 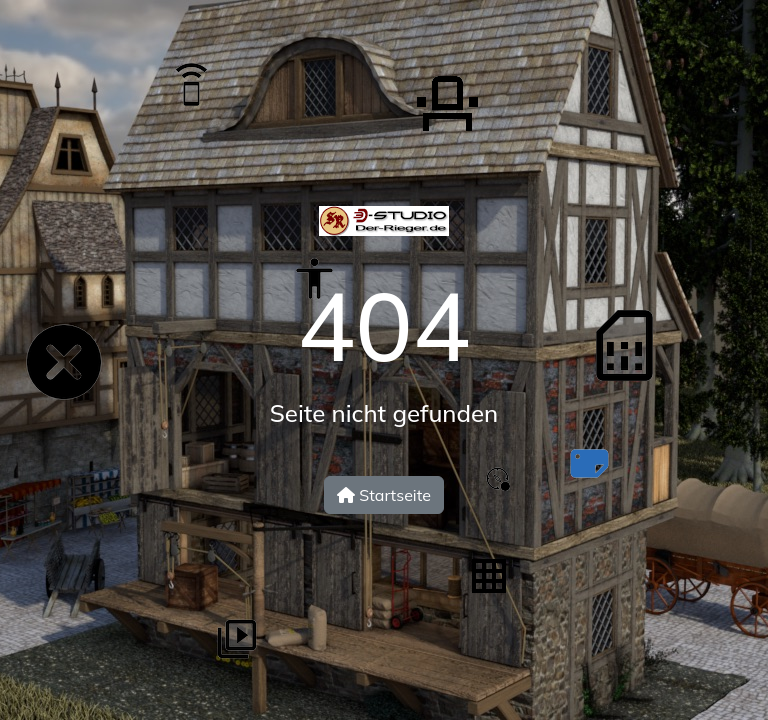 I want to click on access your video library, so click(x=237, y=639).